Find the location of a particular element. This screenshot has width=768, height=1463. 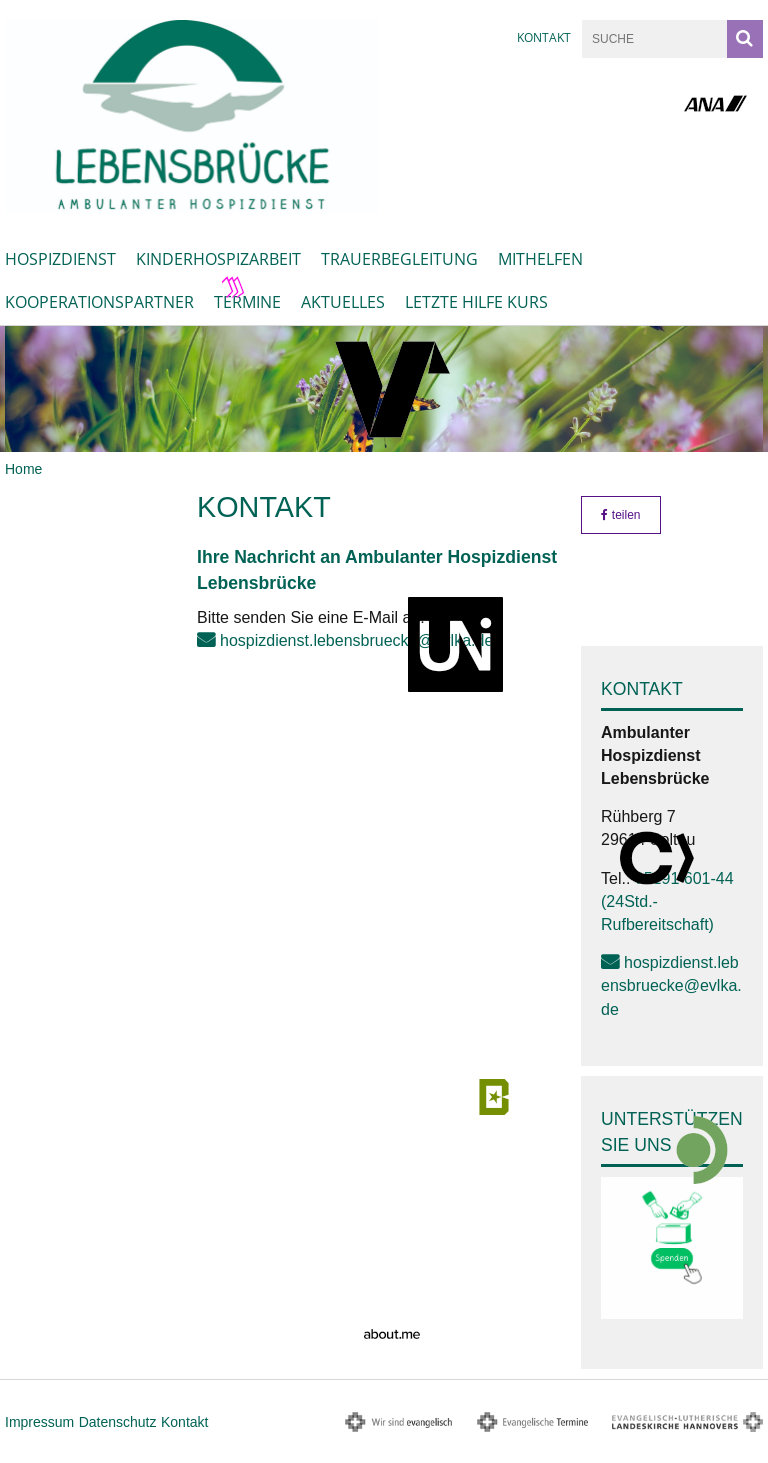

vega visualization library logo is located at coordinates (392, 389).